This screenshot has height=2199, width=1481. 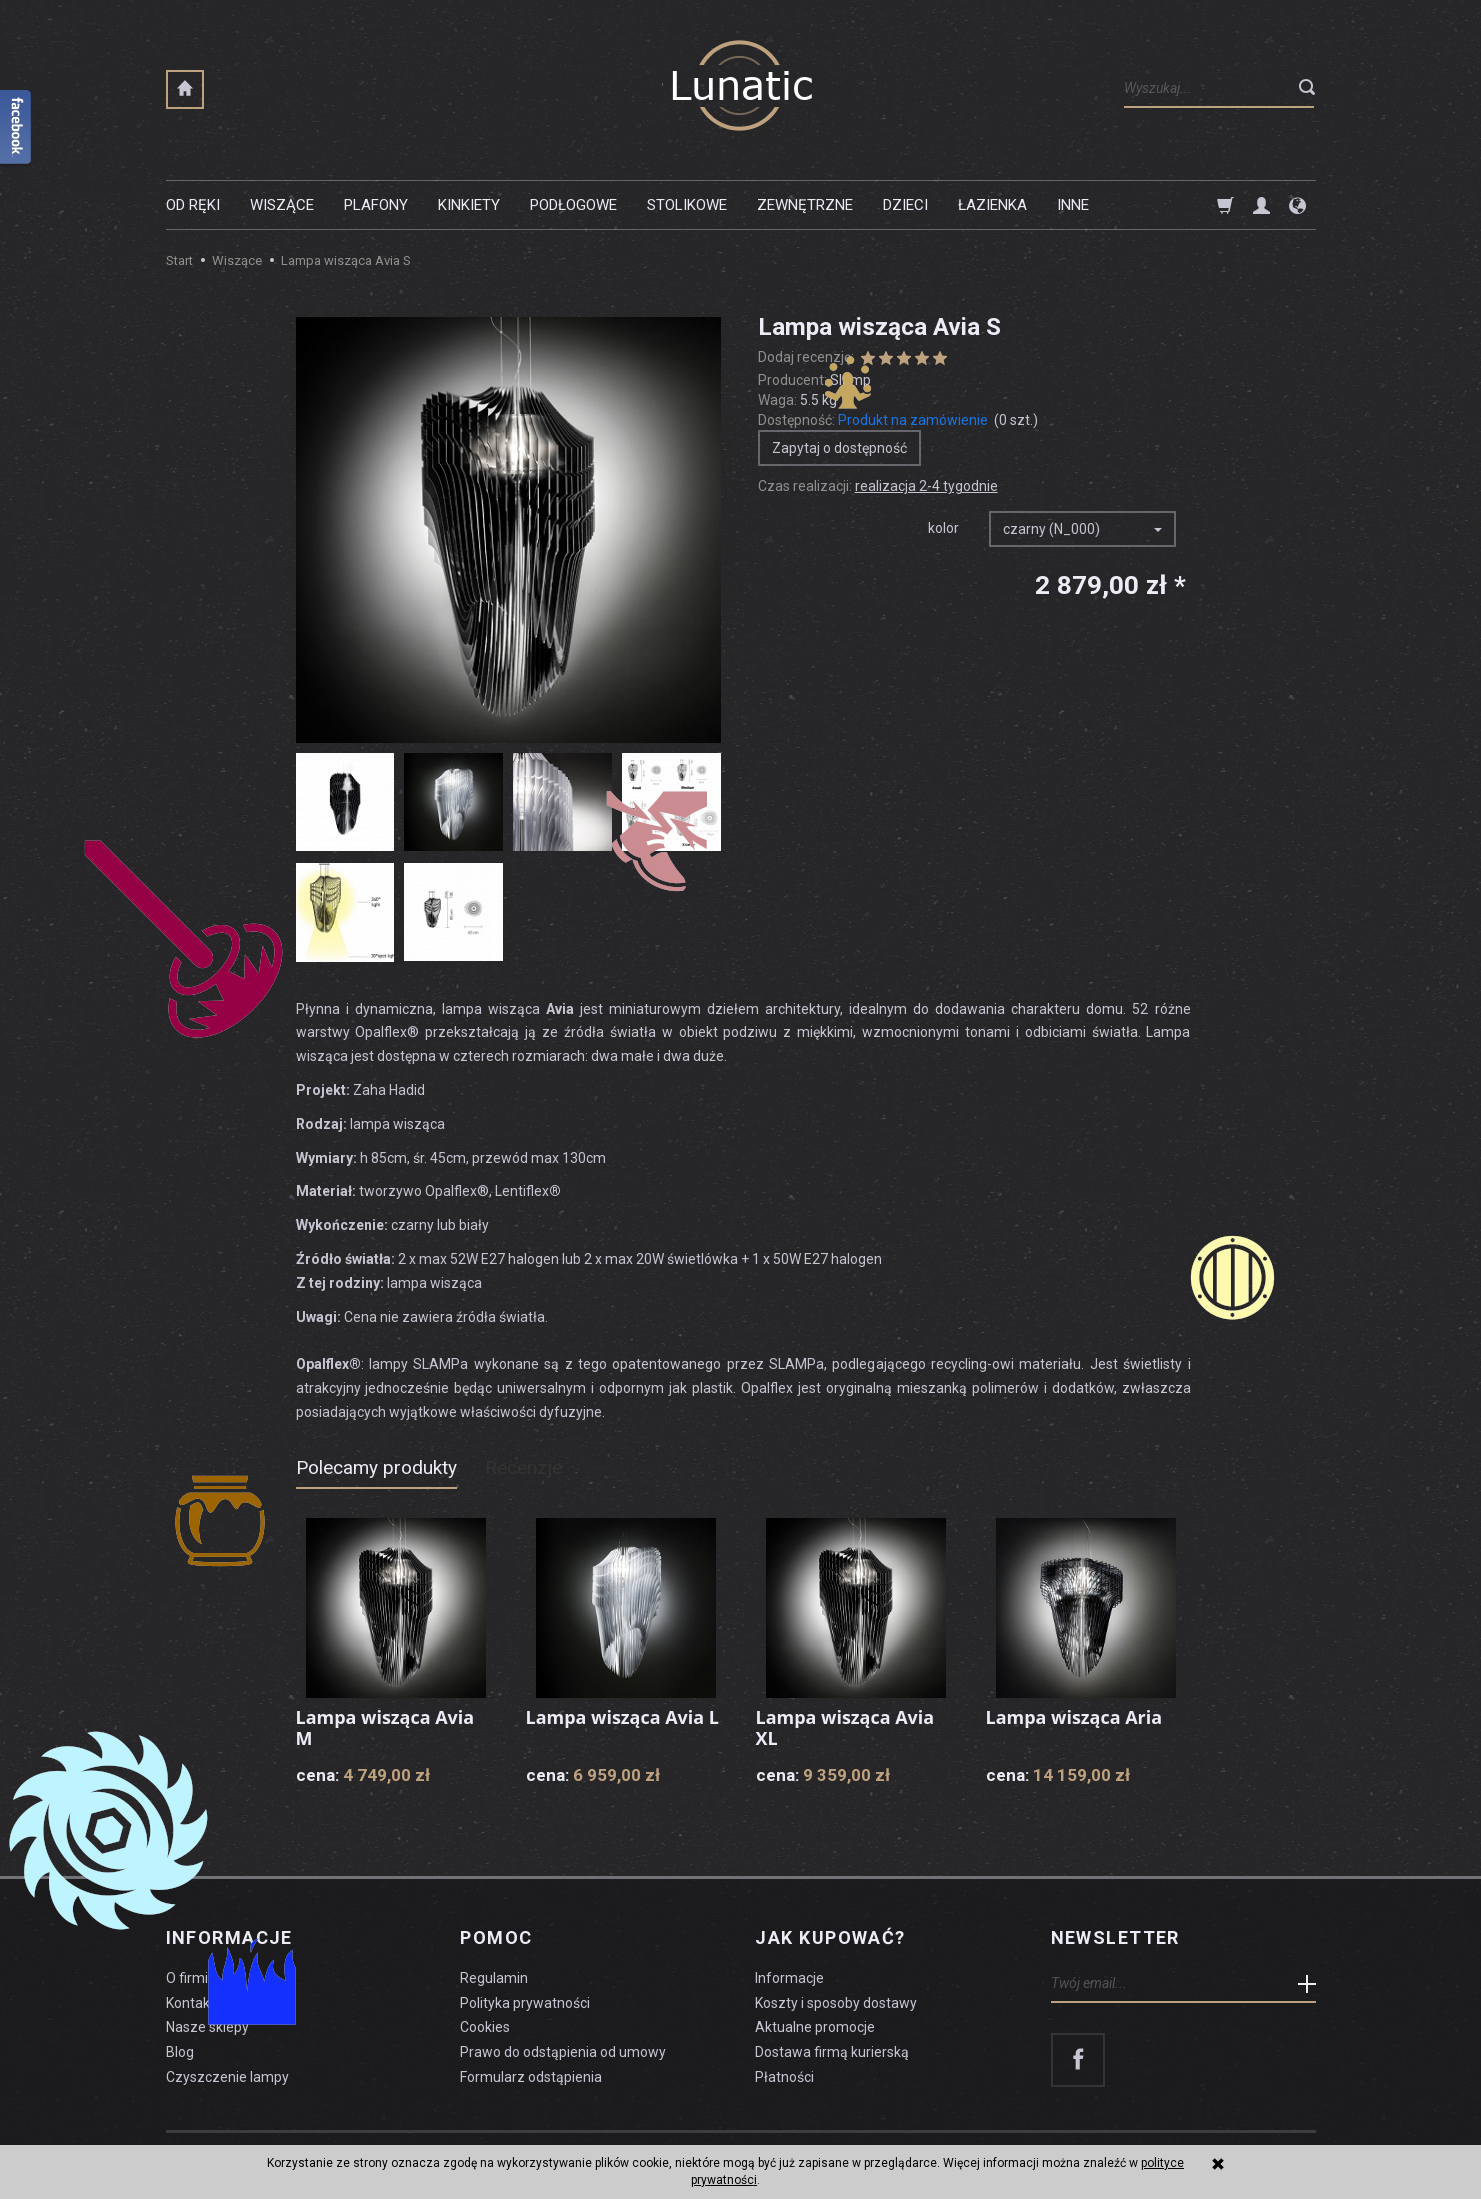 I want to click on indicates a sawblade or cutting tool in a game interface, so click(x=108, y=1828).